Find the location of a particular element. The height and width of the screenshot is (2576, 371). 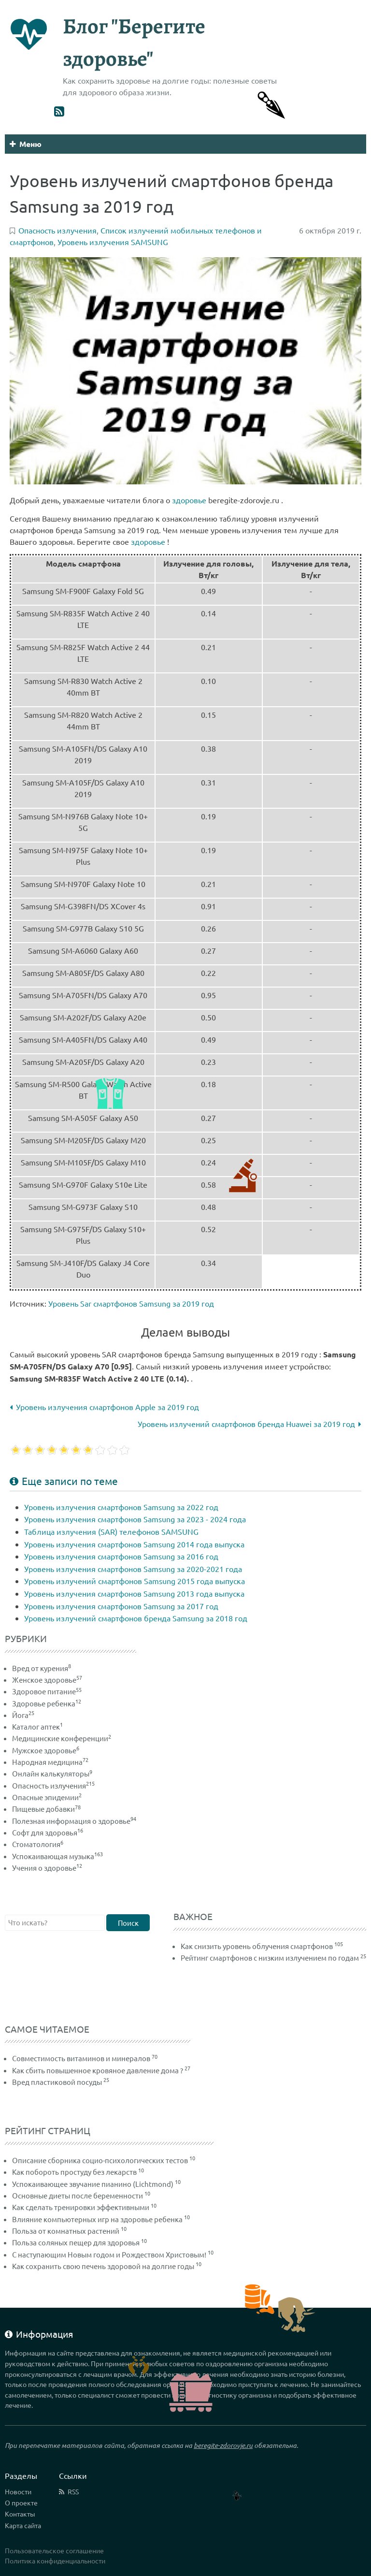

select sleeveless jacket for character outfit is located at coordinates (110, 1092).